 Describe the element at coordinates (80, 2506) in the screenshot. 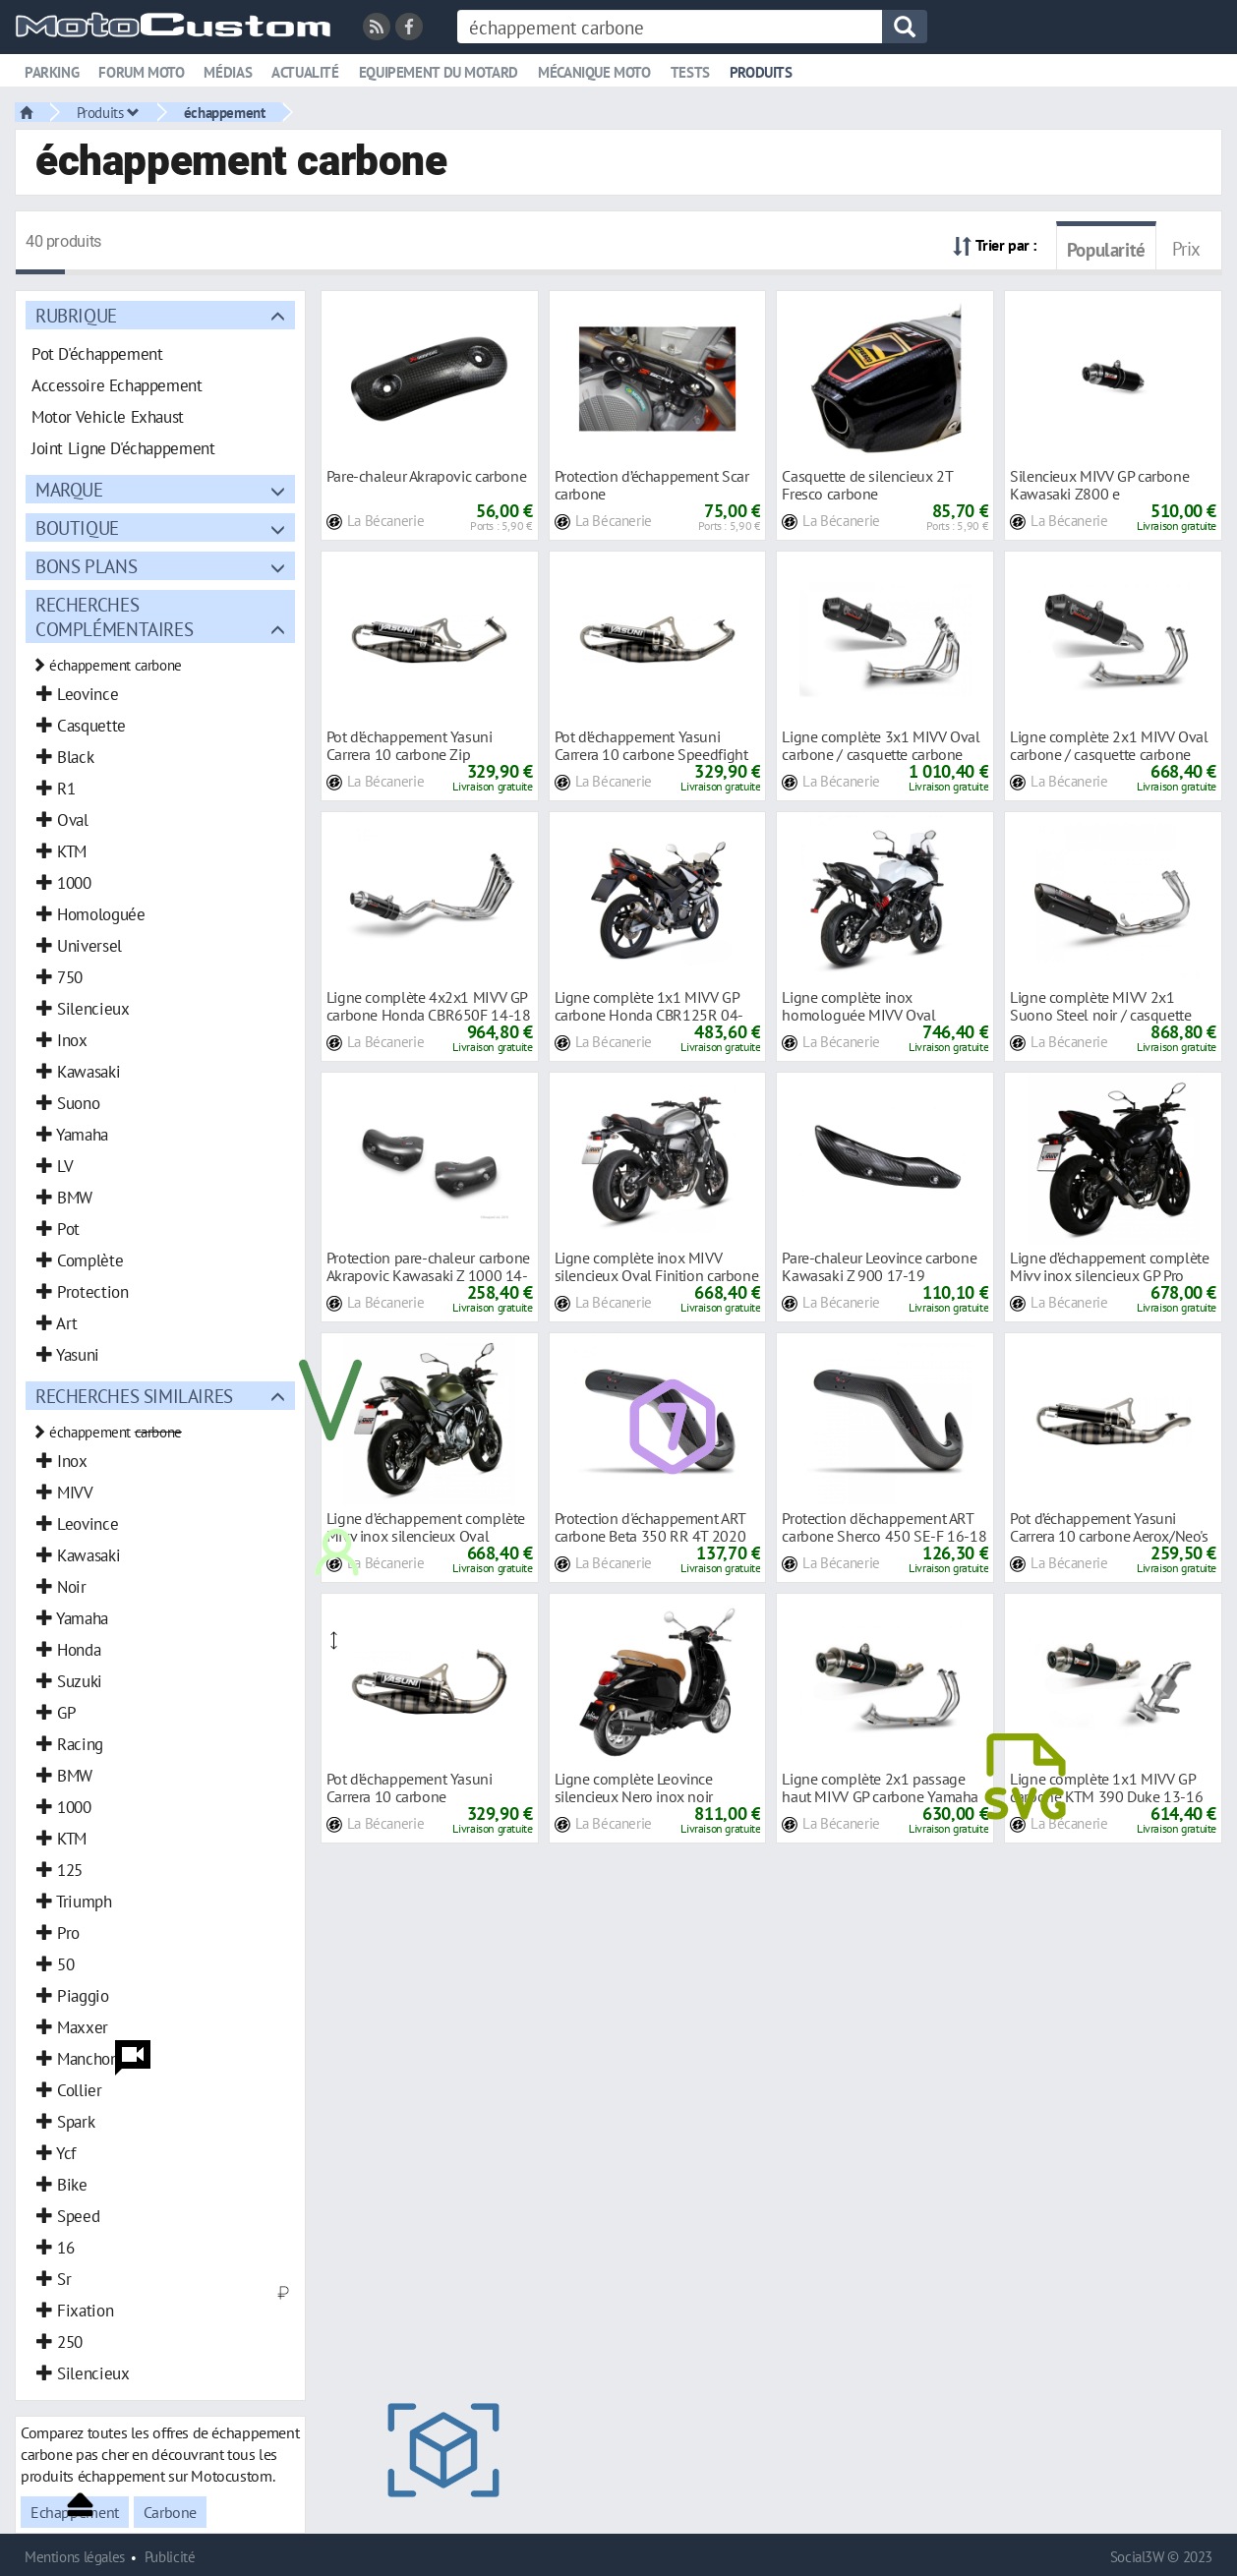

I see `eject a disc or removable media` at that location.